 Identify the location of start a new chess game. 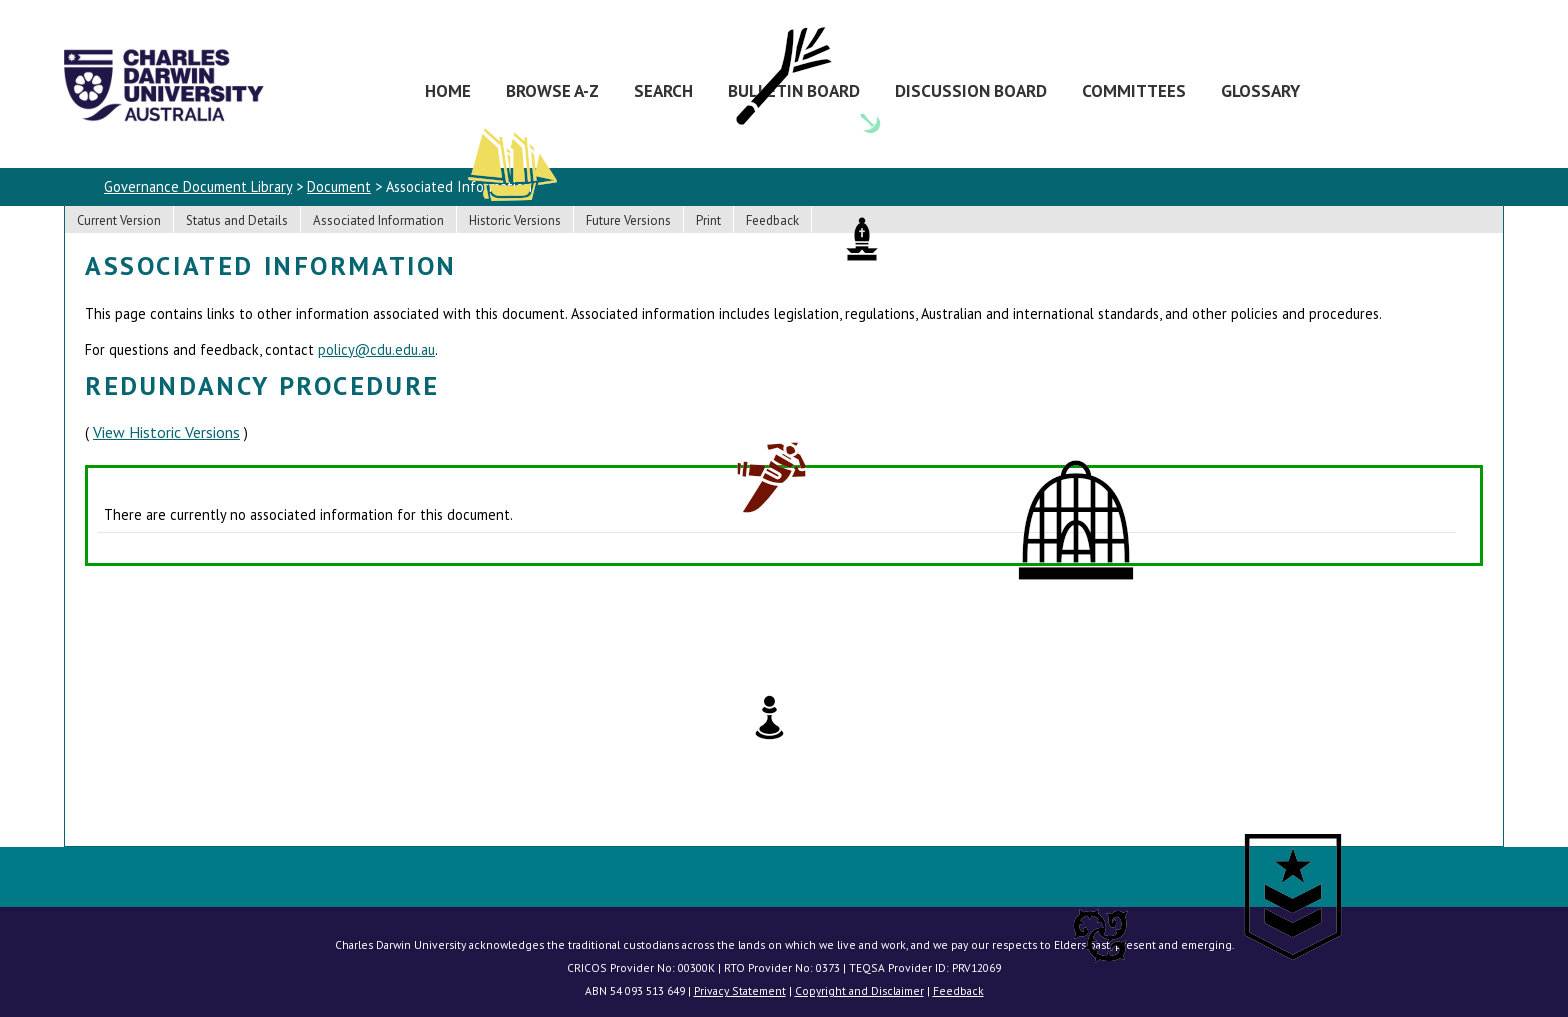
(769, 717).